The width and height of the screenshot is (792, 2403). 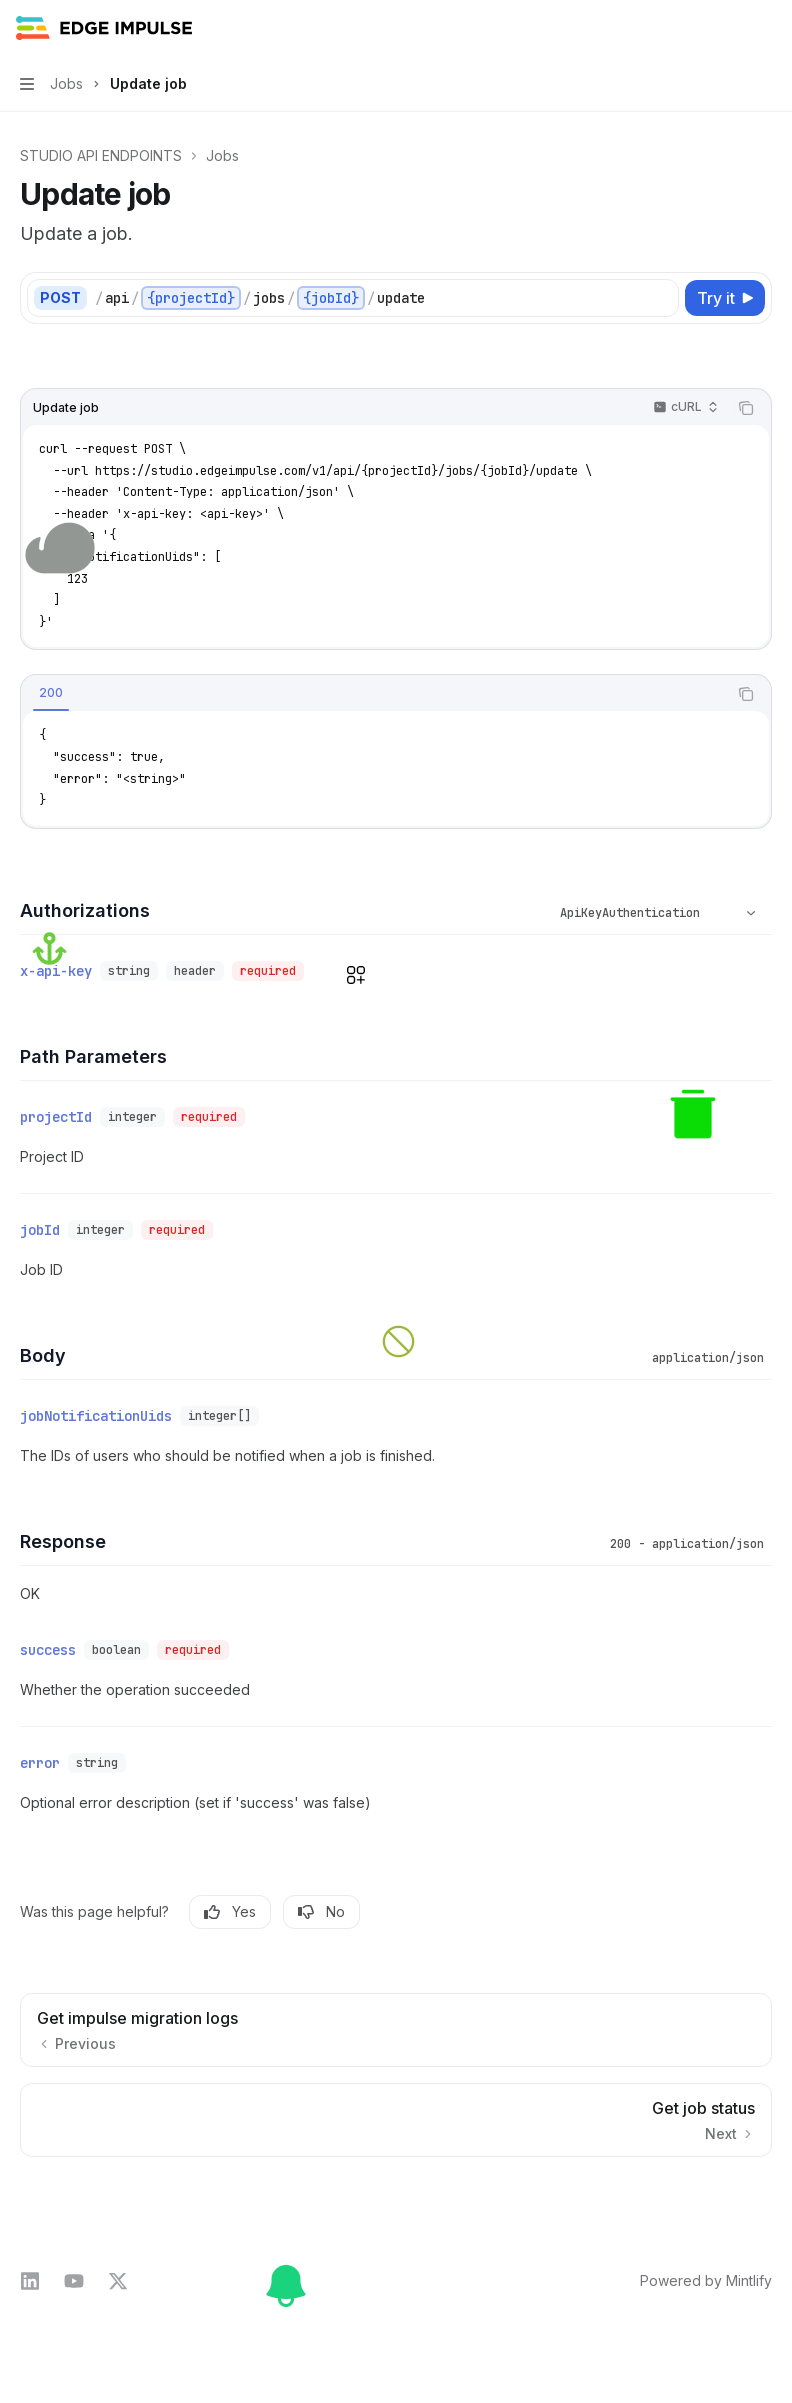 I want to click on create an anchor link or bookmark point, so click(x=49, y=948).